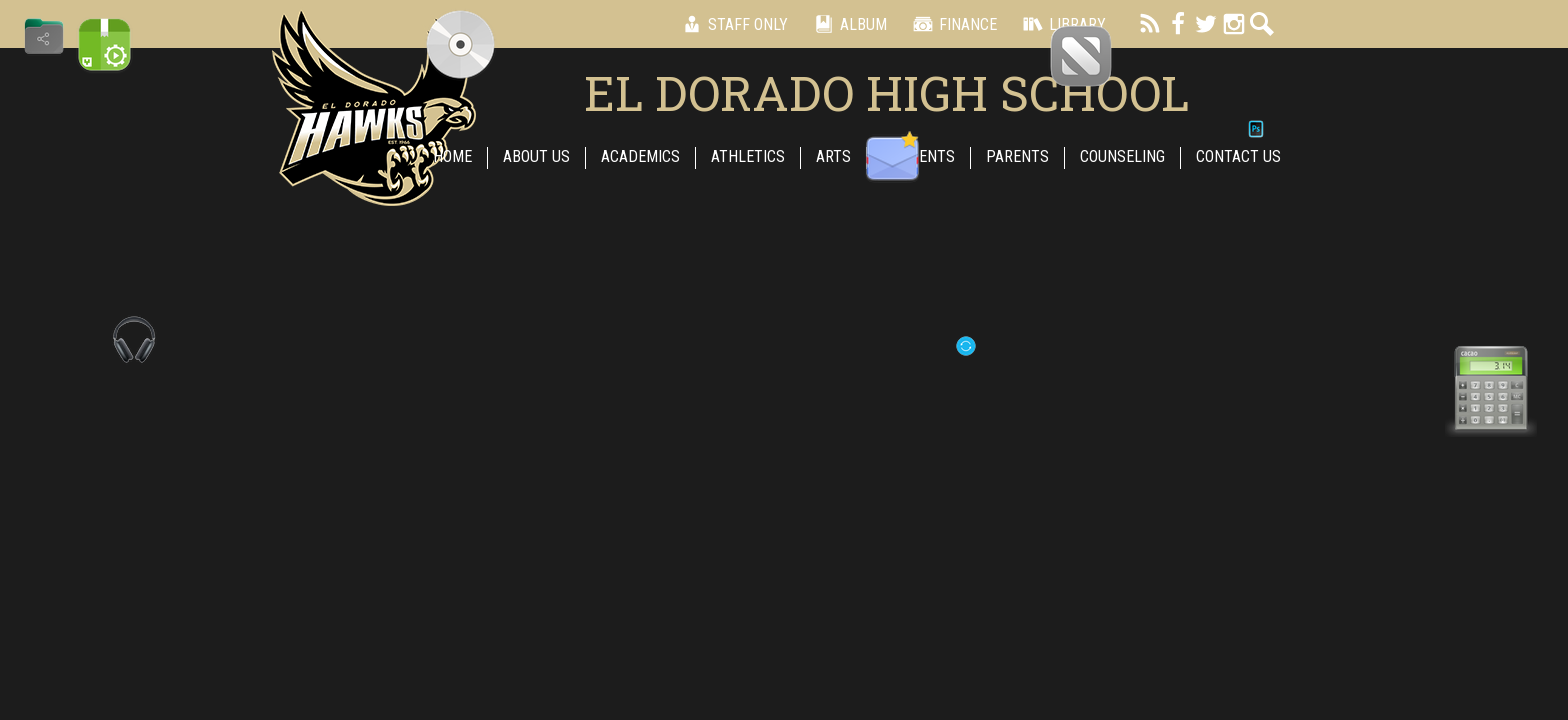 Image resolution: width=1568 pixels, height=720 pixels. I want to click on adobe photoshop file type indicator, so click(1256, 129).